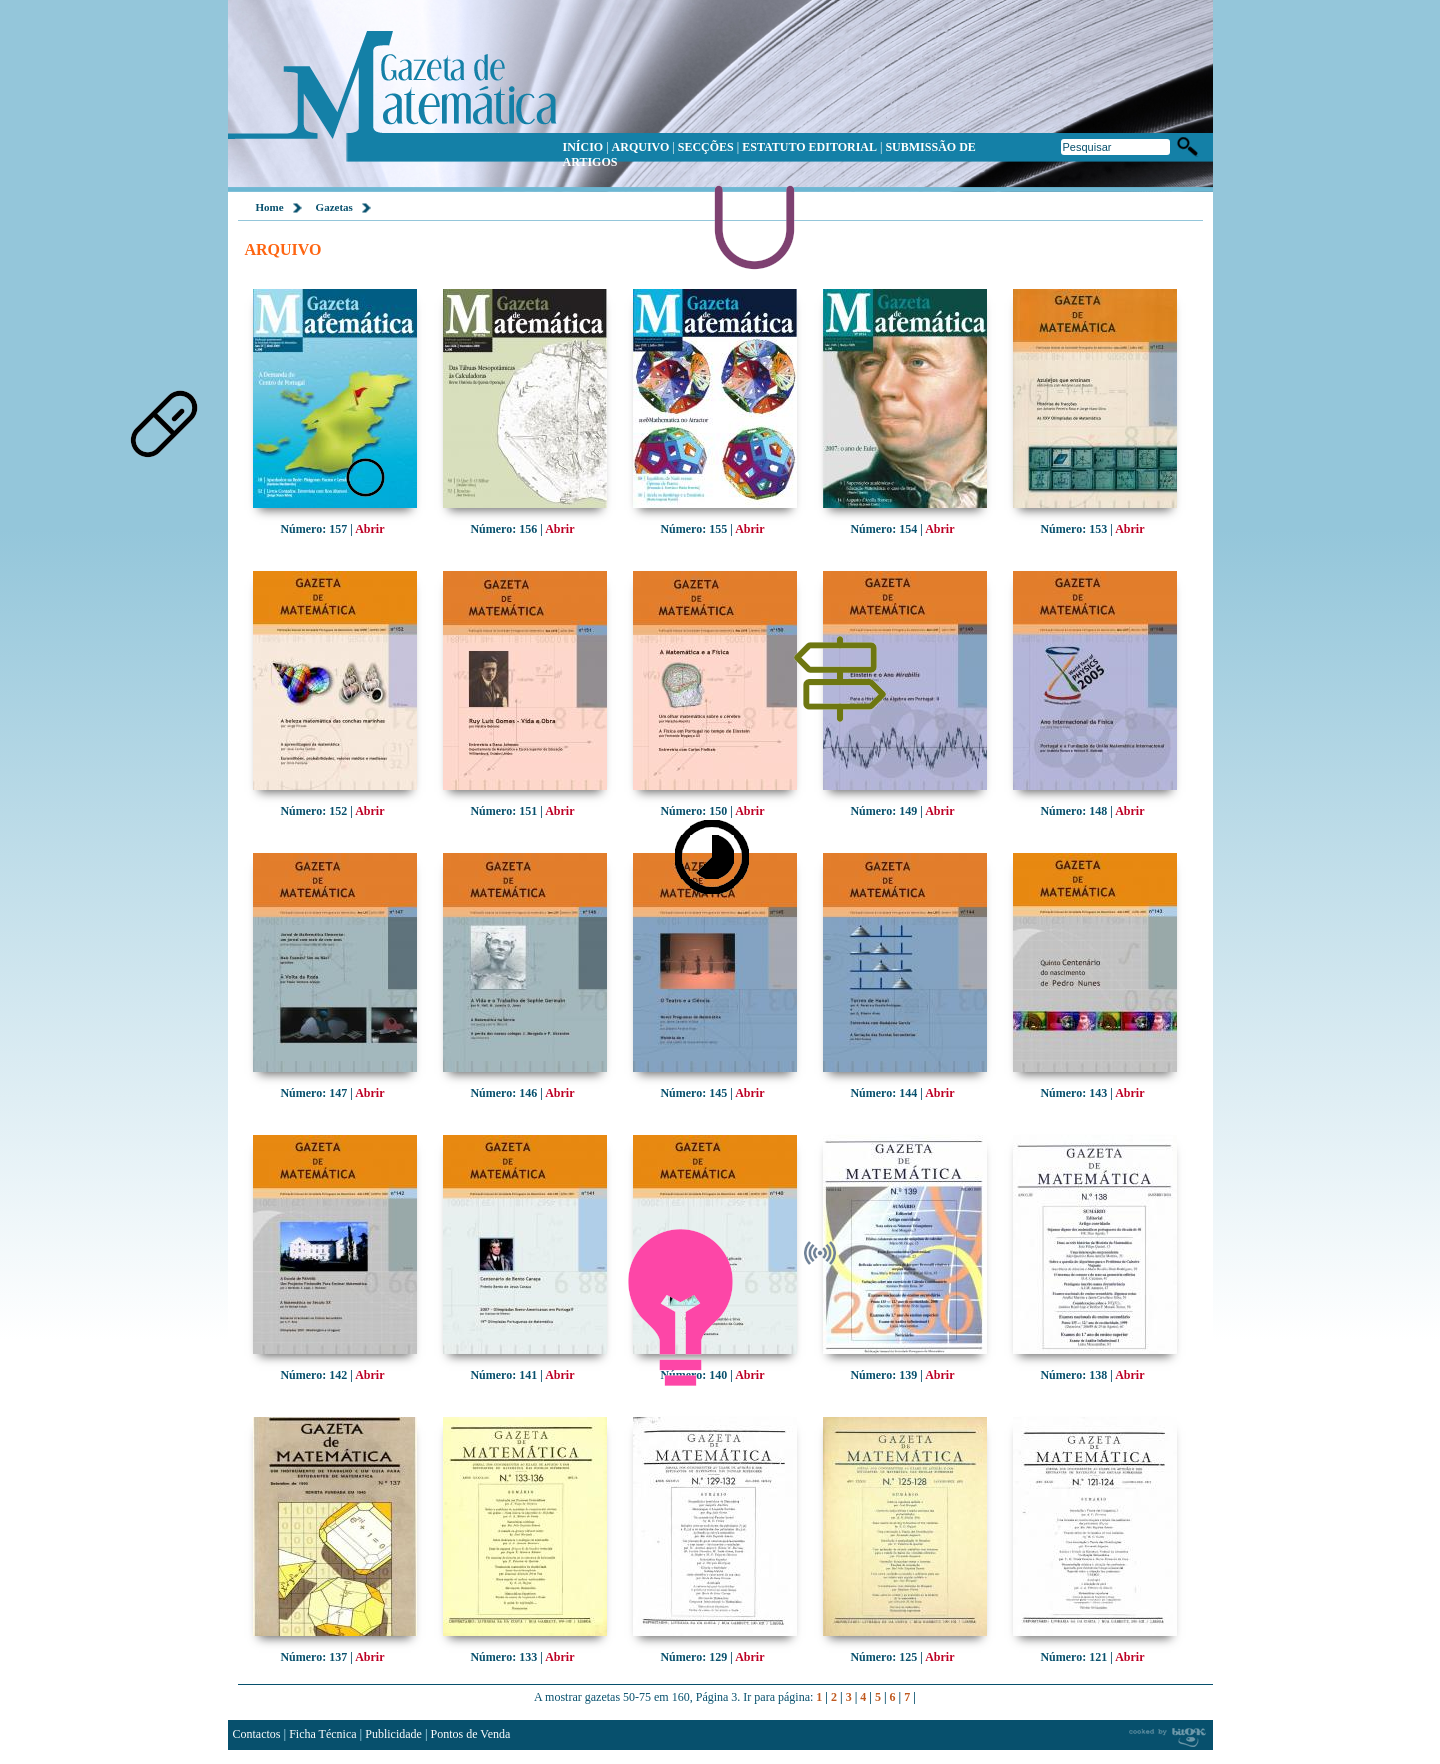 The width and height of the screenshot is (1440, 1764). What do you see at coordinates (680, 1307) in the screenshot?
I see `access tips or suggestions` at bounding box center [680, 1307].